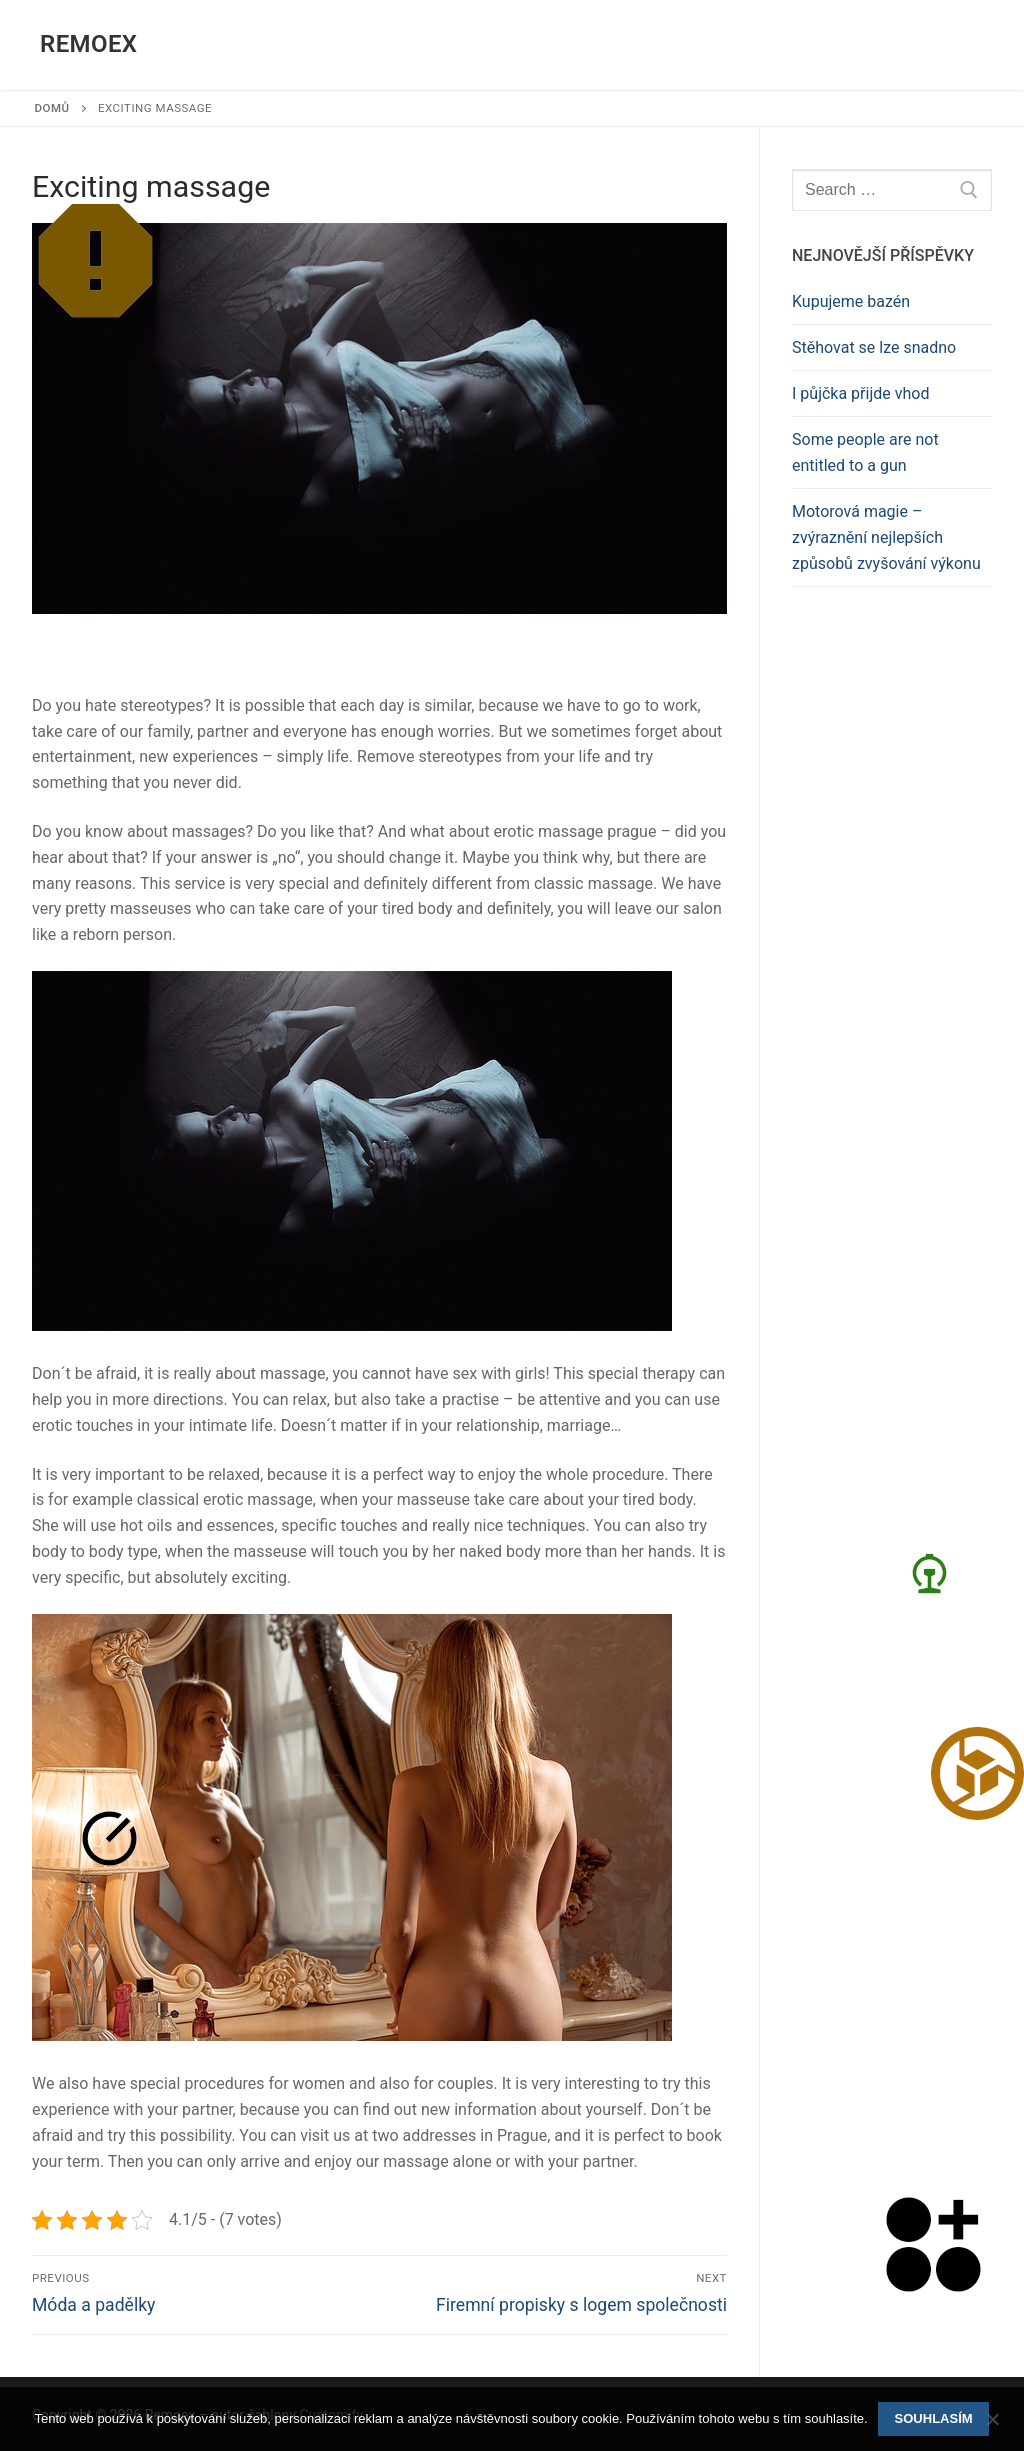 The height and width of the screenshot is (2451, 1024). What do you see at coordinates (977, 1773) in the screenshot?
I see `google container-optimized os logo` at bounding box center [977, 1773].